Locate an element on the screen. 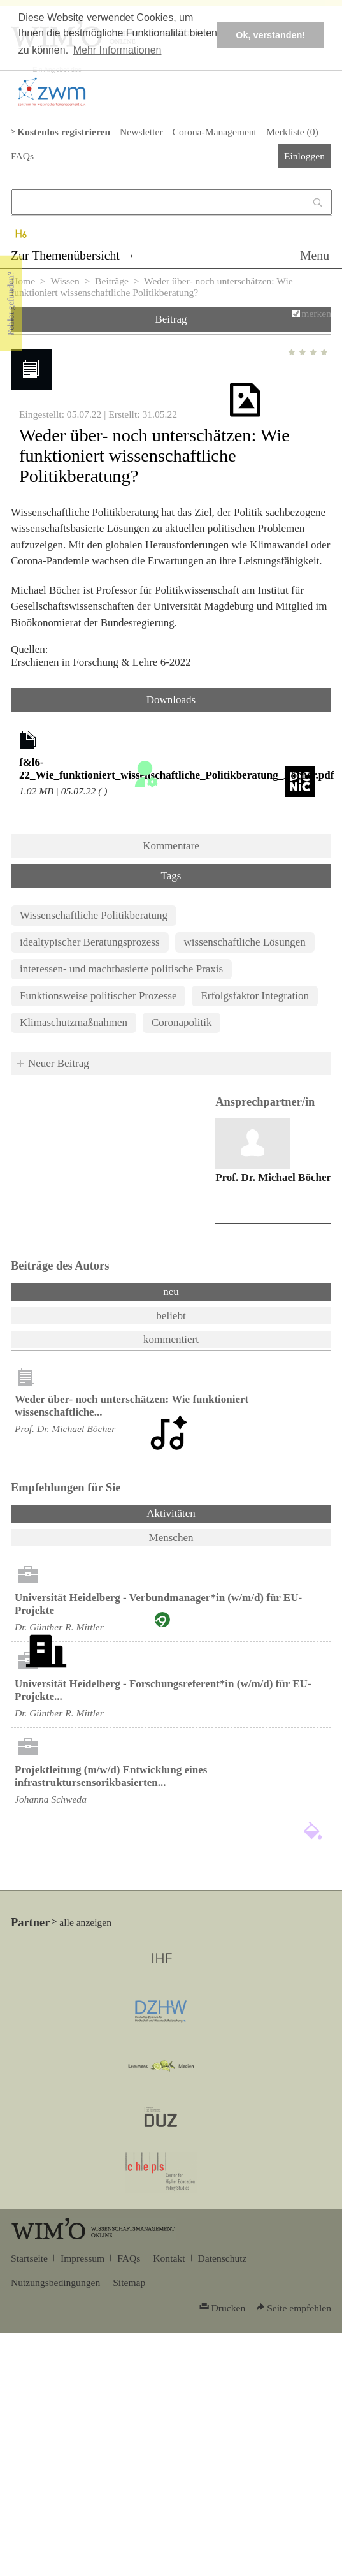 The image size is (342, 2576). access user account settings is located at coordinates (145, 774).